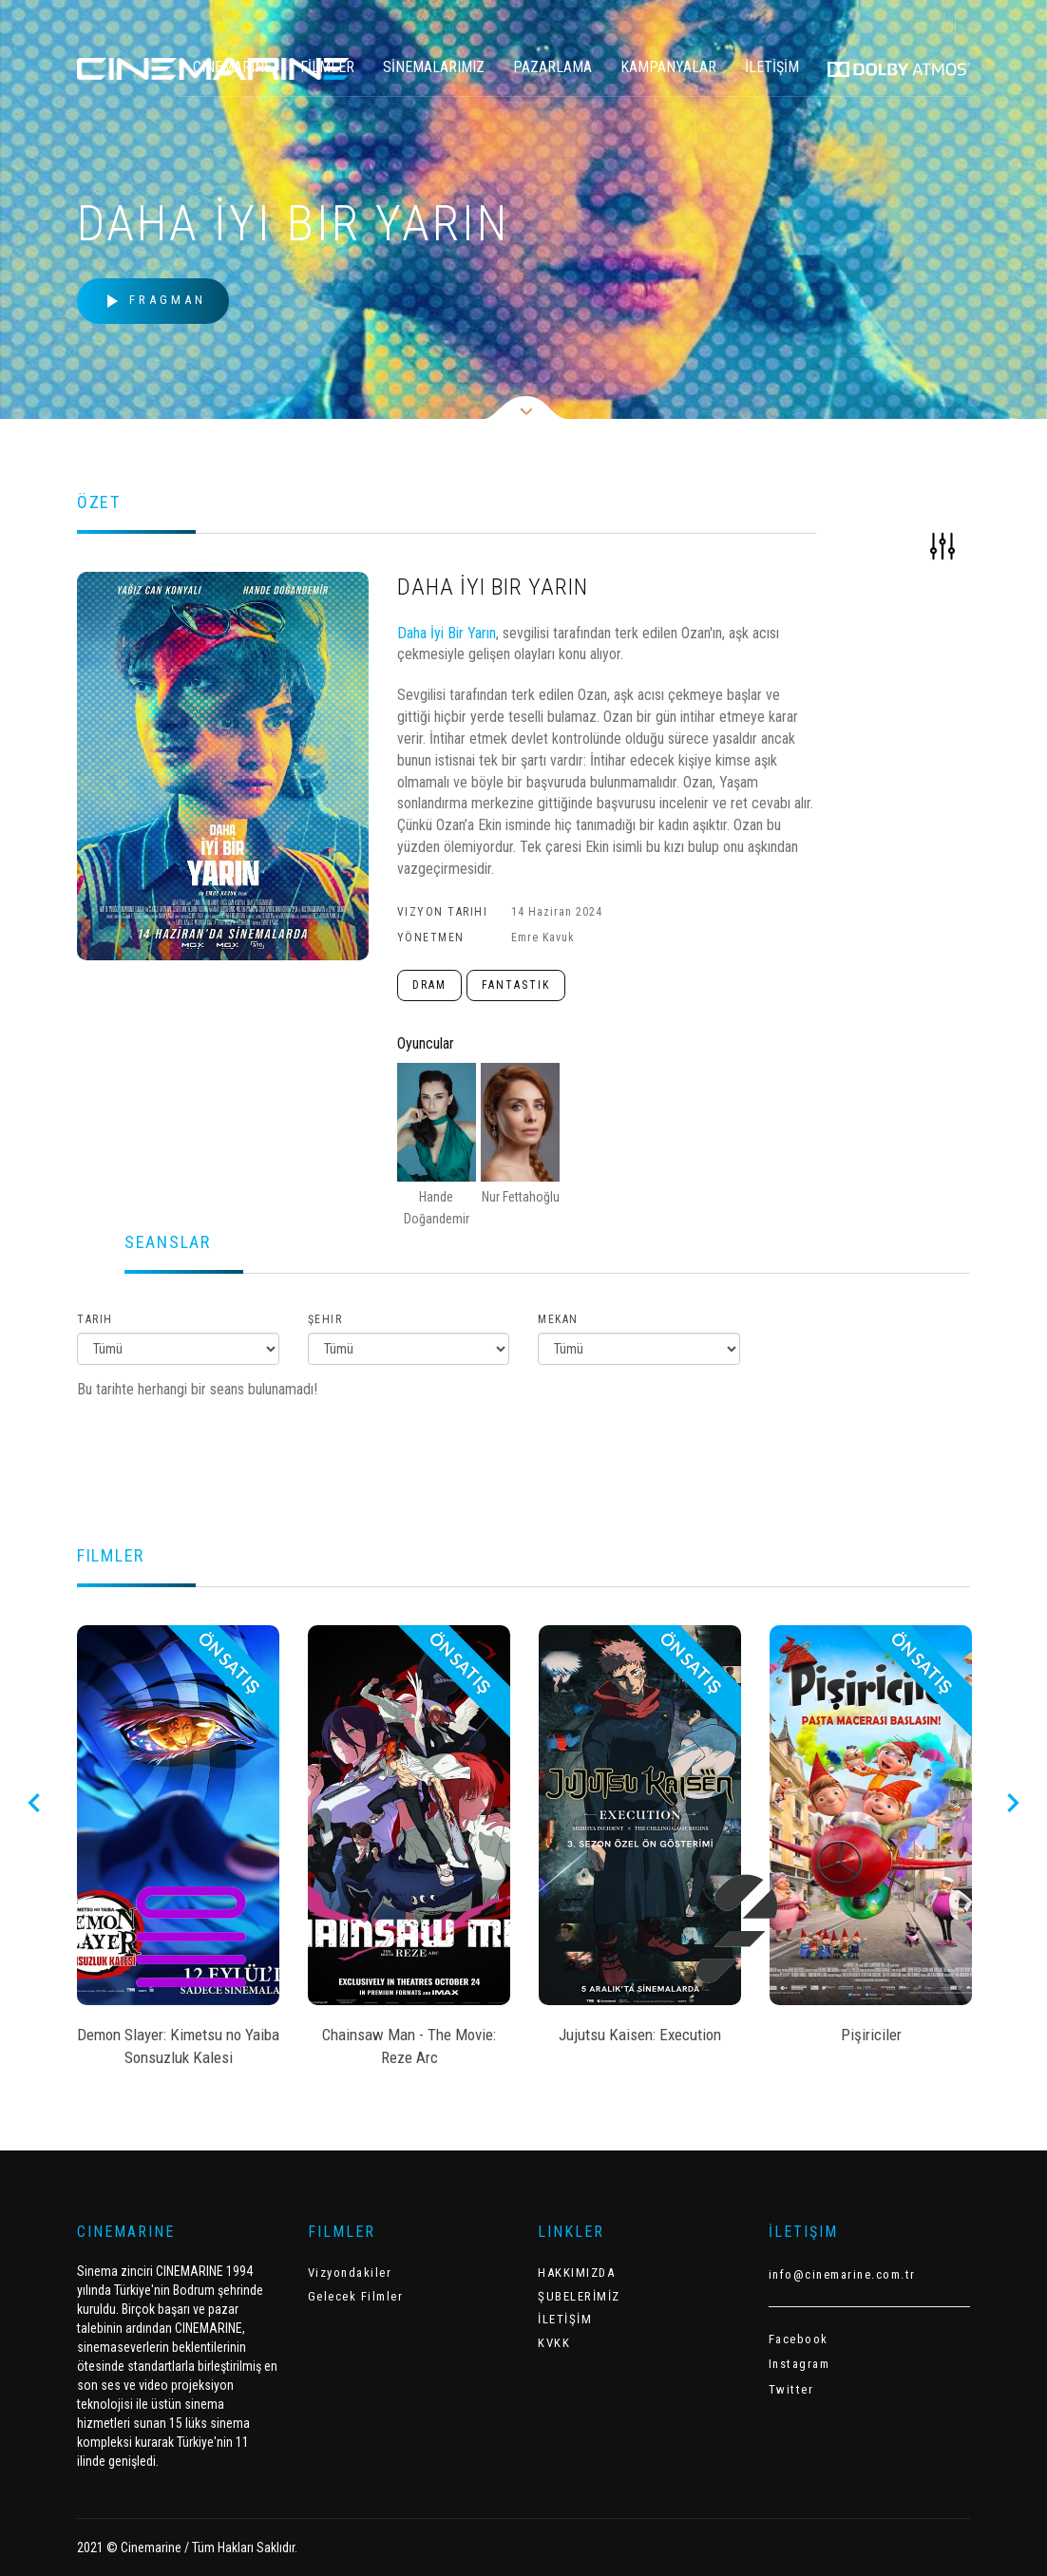 This screenshot has width=1047, height=2576. Describe the element at coordinates (942, 546) in the screenshot. I see `adjust settings or preferences` at that location.